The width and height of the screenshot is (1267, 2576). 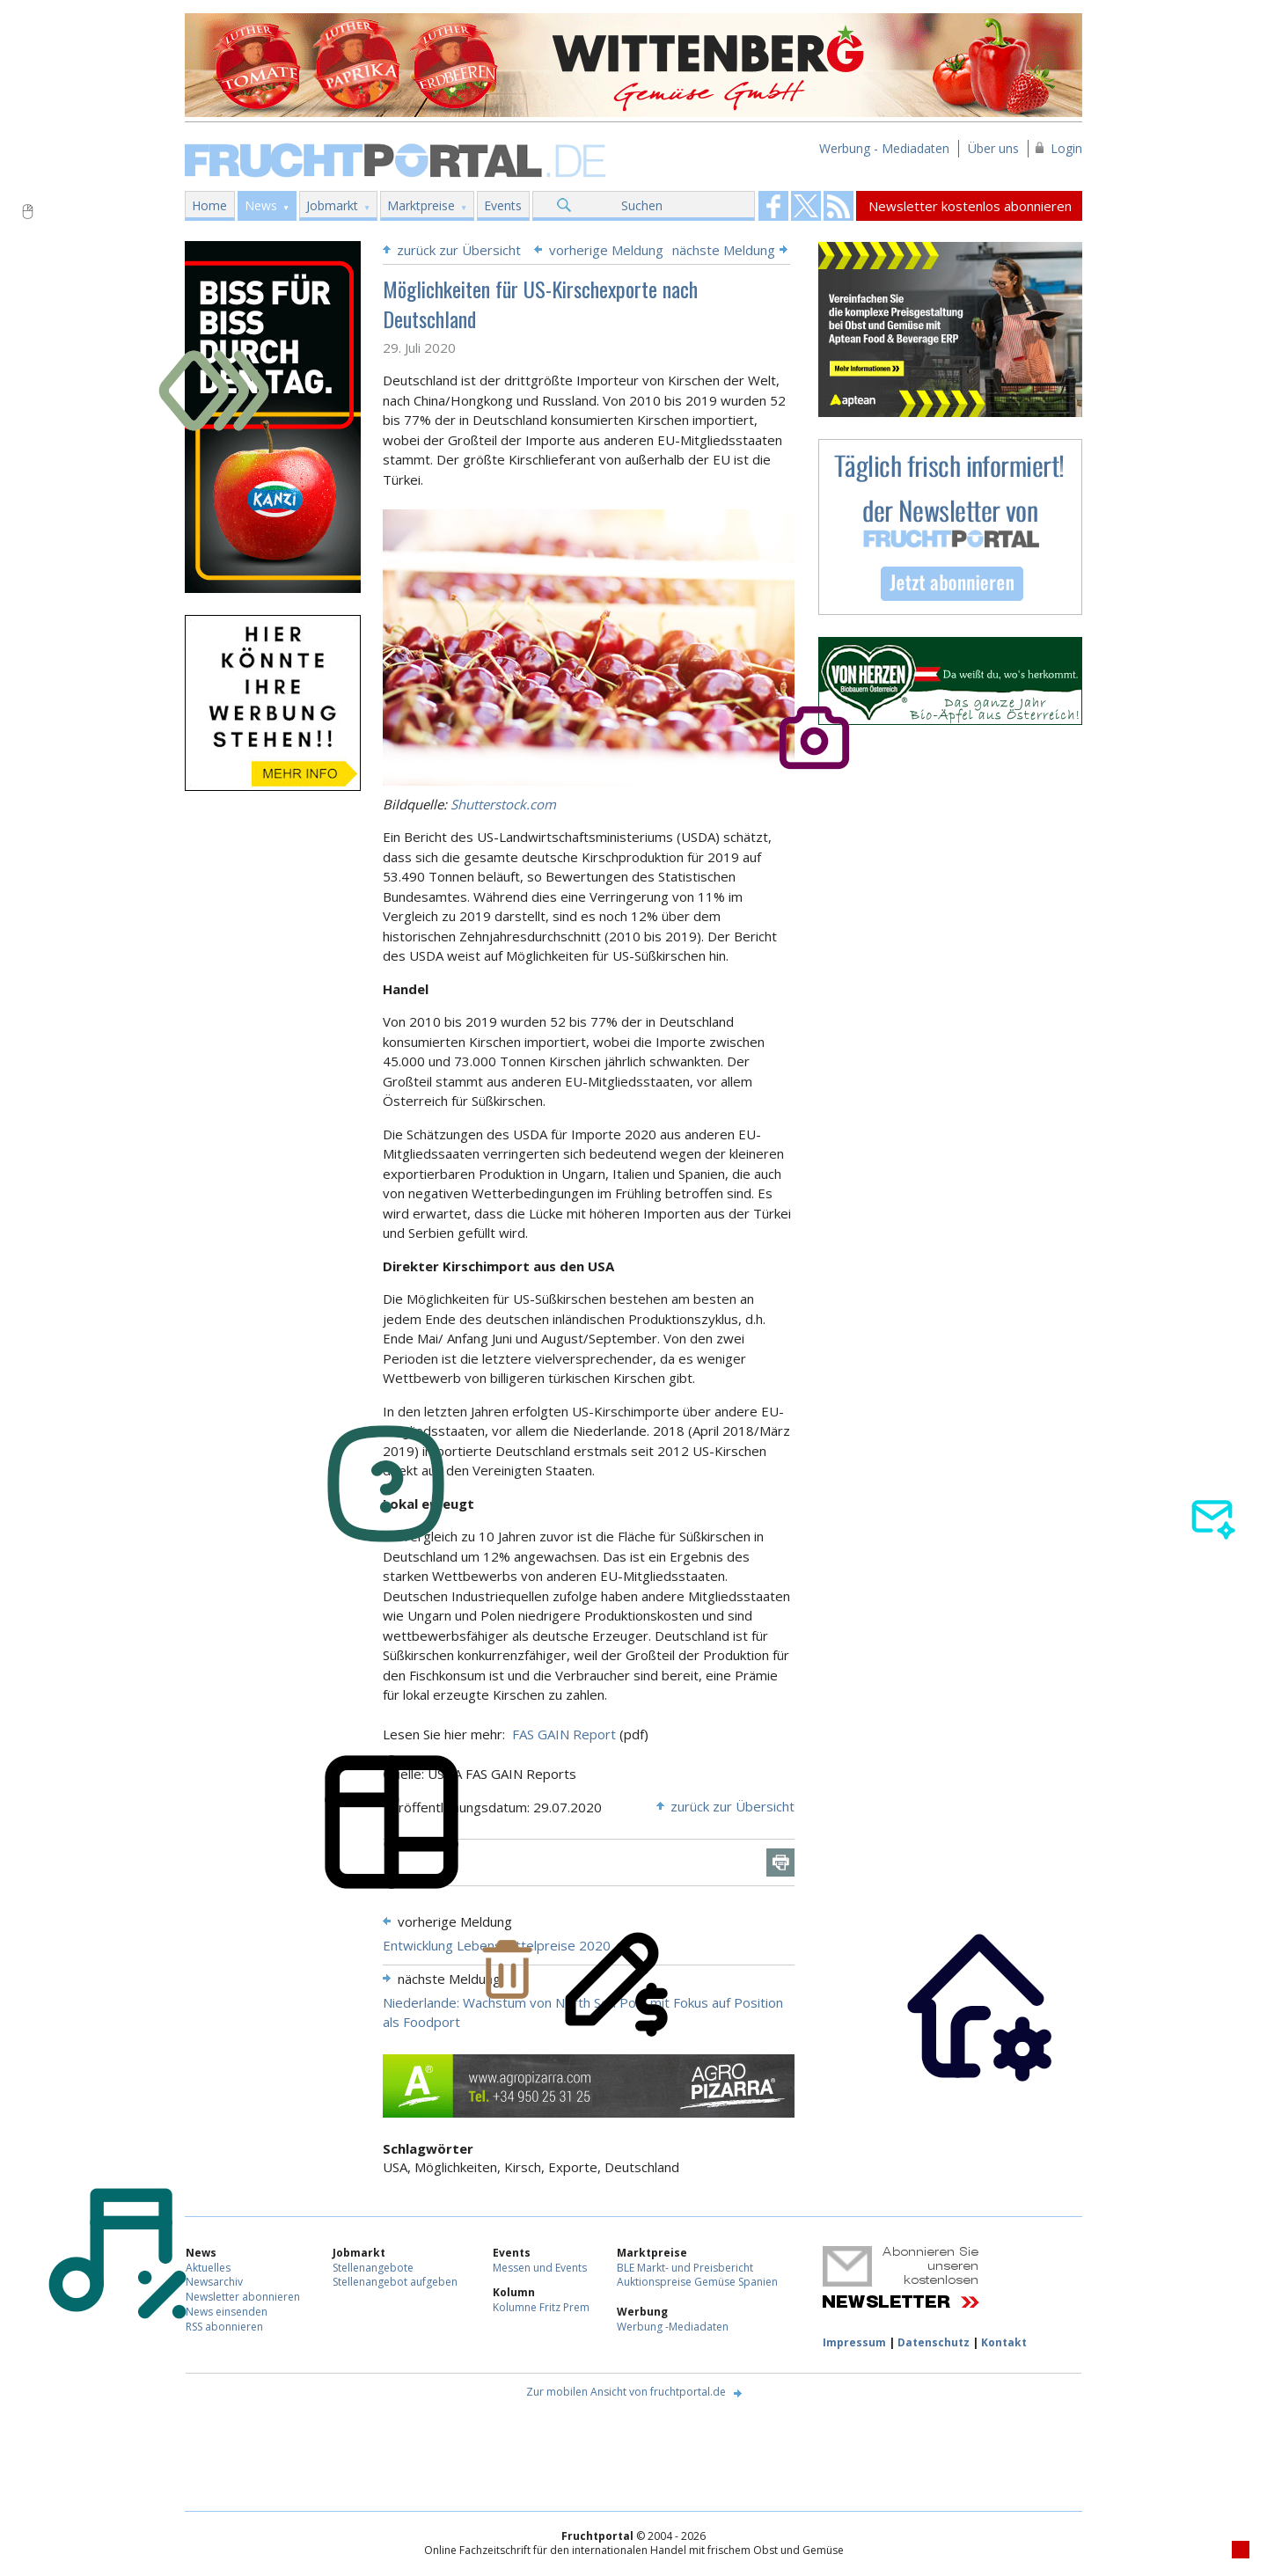 What do you see at coordinates (613, 1977) in the screenshot?
I see `edit pricing or cost information` at bounding box center [613, 1977].